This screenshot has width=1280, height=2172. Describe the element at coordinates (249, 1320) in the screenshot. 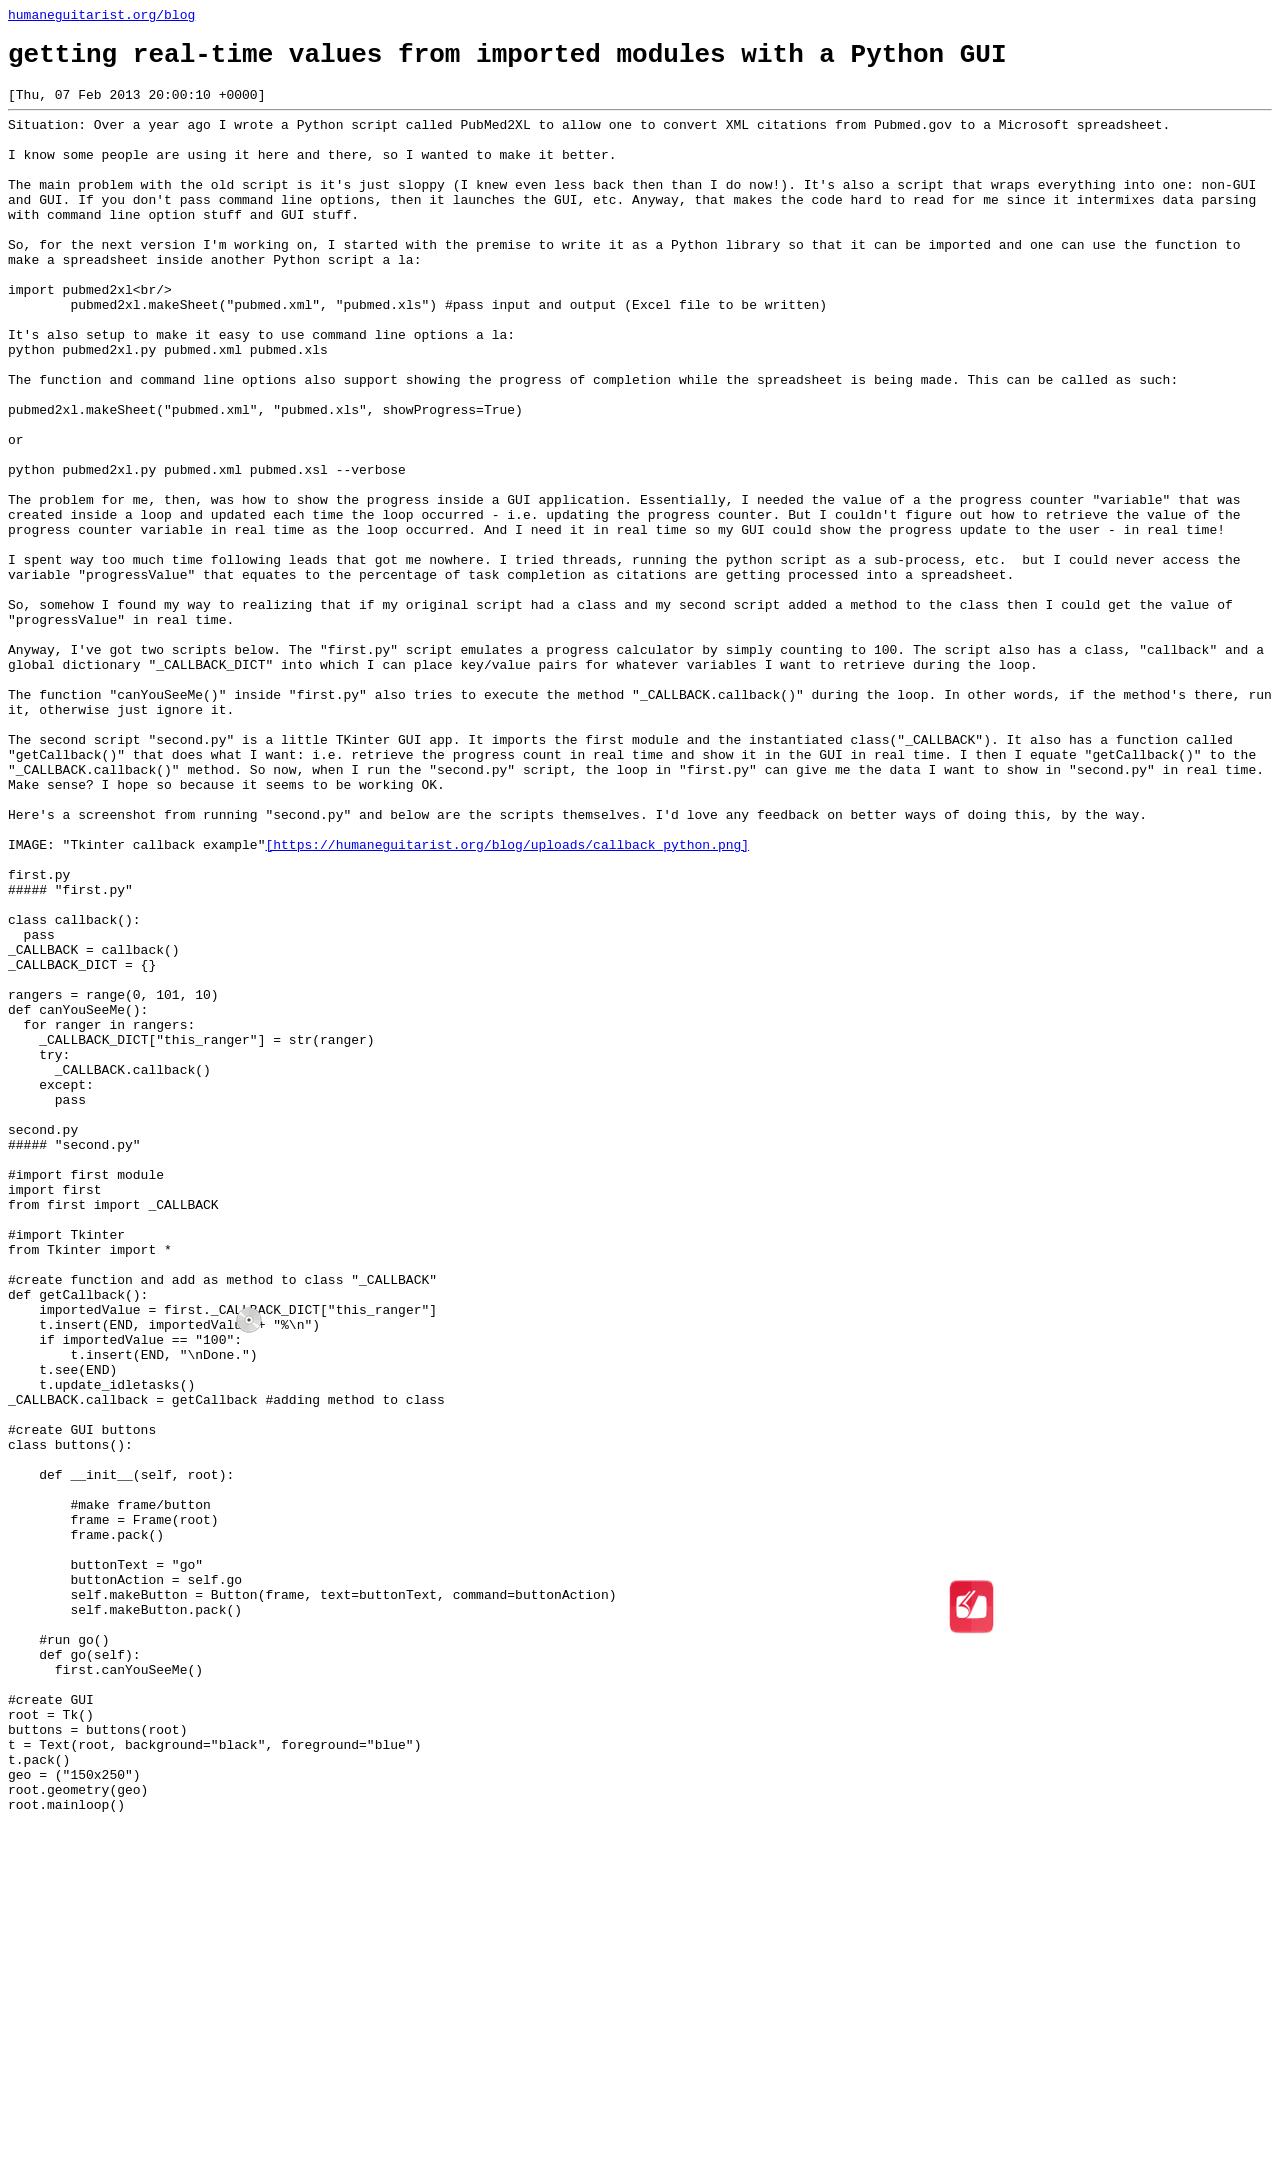

I see `access DVD-ROM drive` at that location.